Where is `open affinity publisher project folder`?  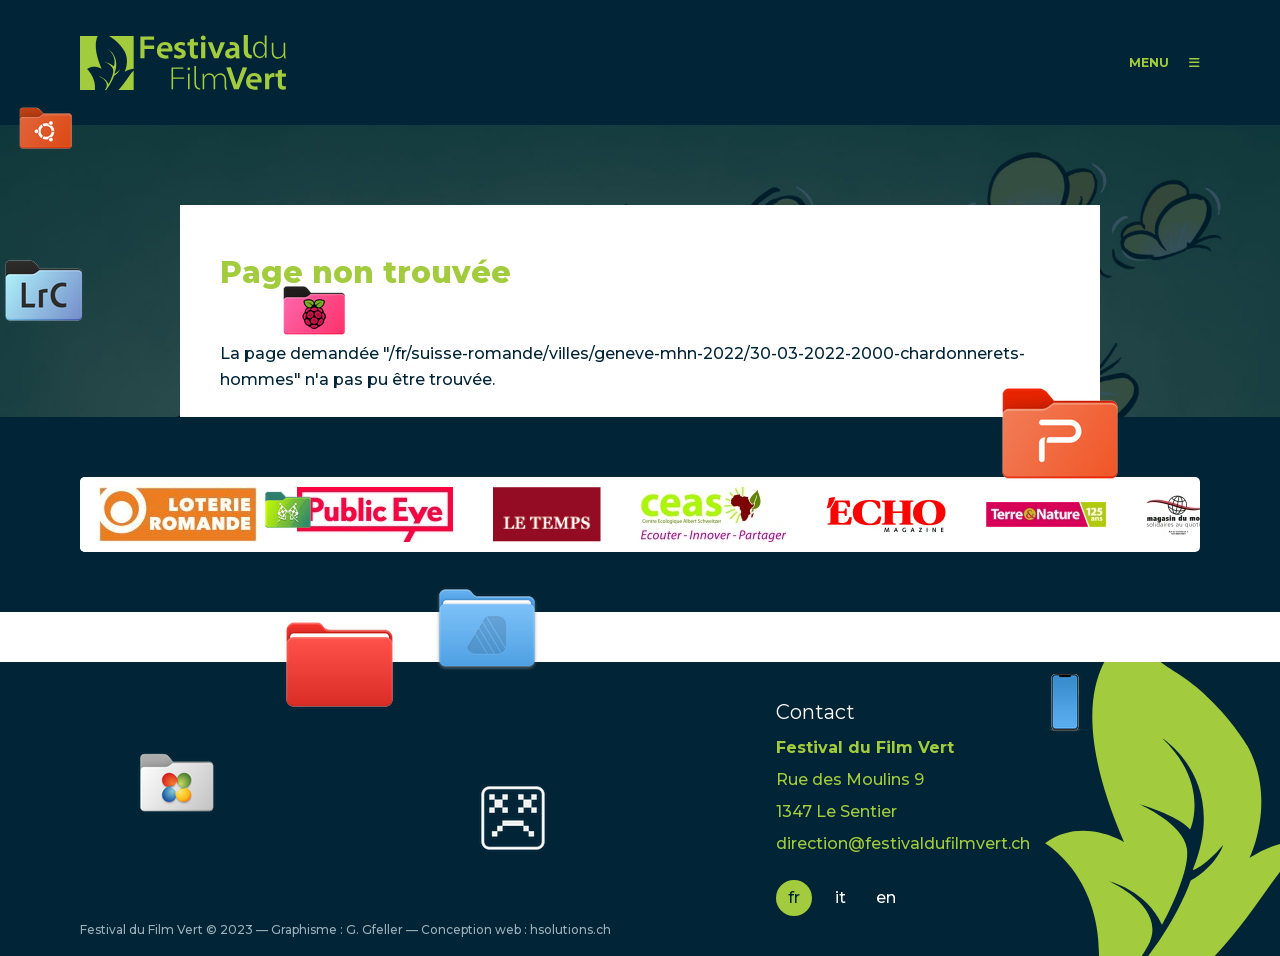
open affinity publisher project folder is located at coordinates (487, 628).